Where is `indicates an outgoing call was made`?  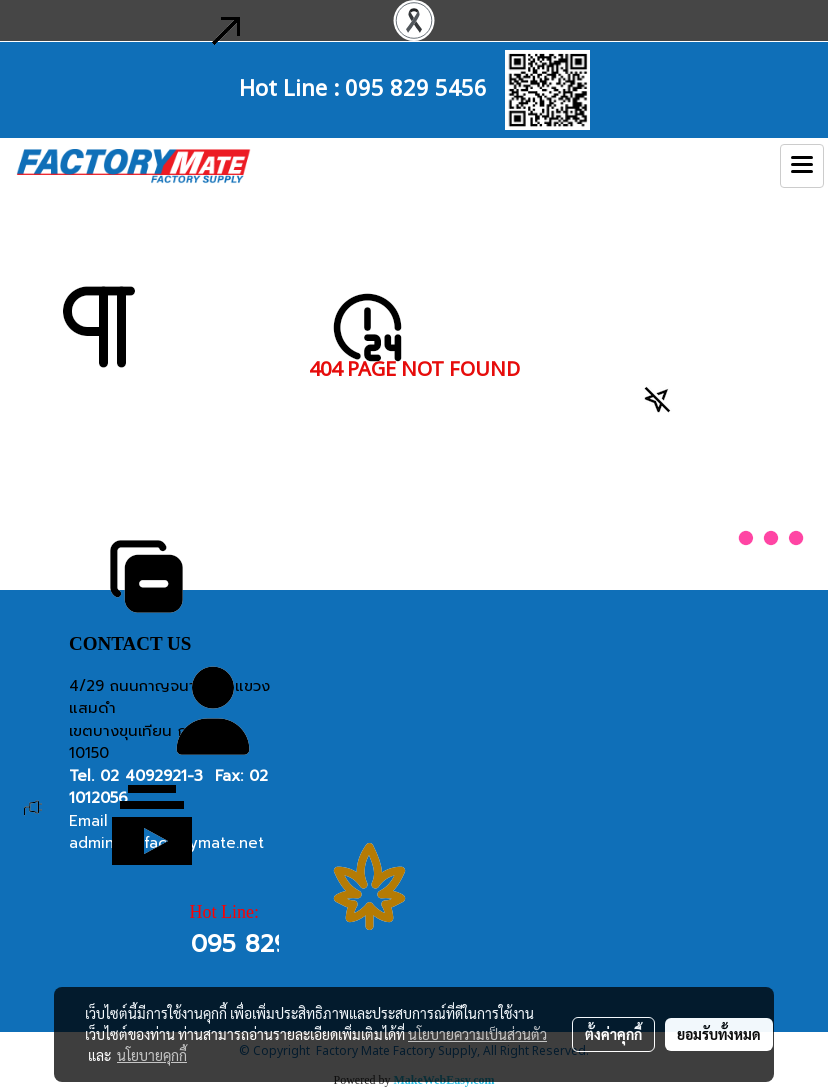 indicates an outgoing call was made is located at coordinates (227, 30).